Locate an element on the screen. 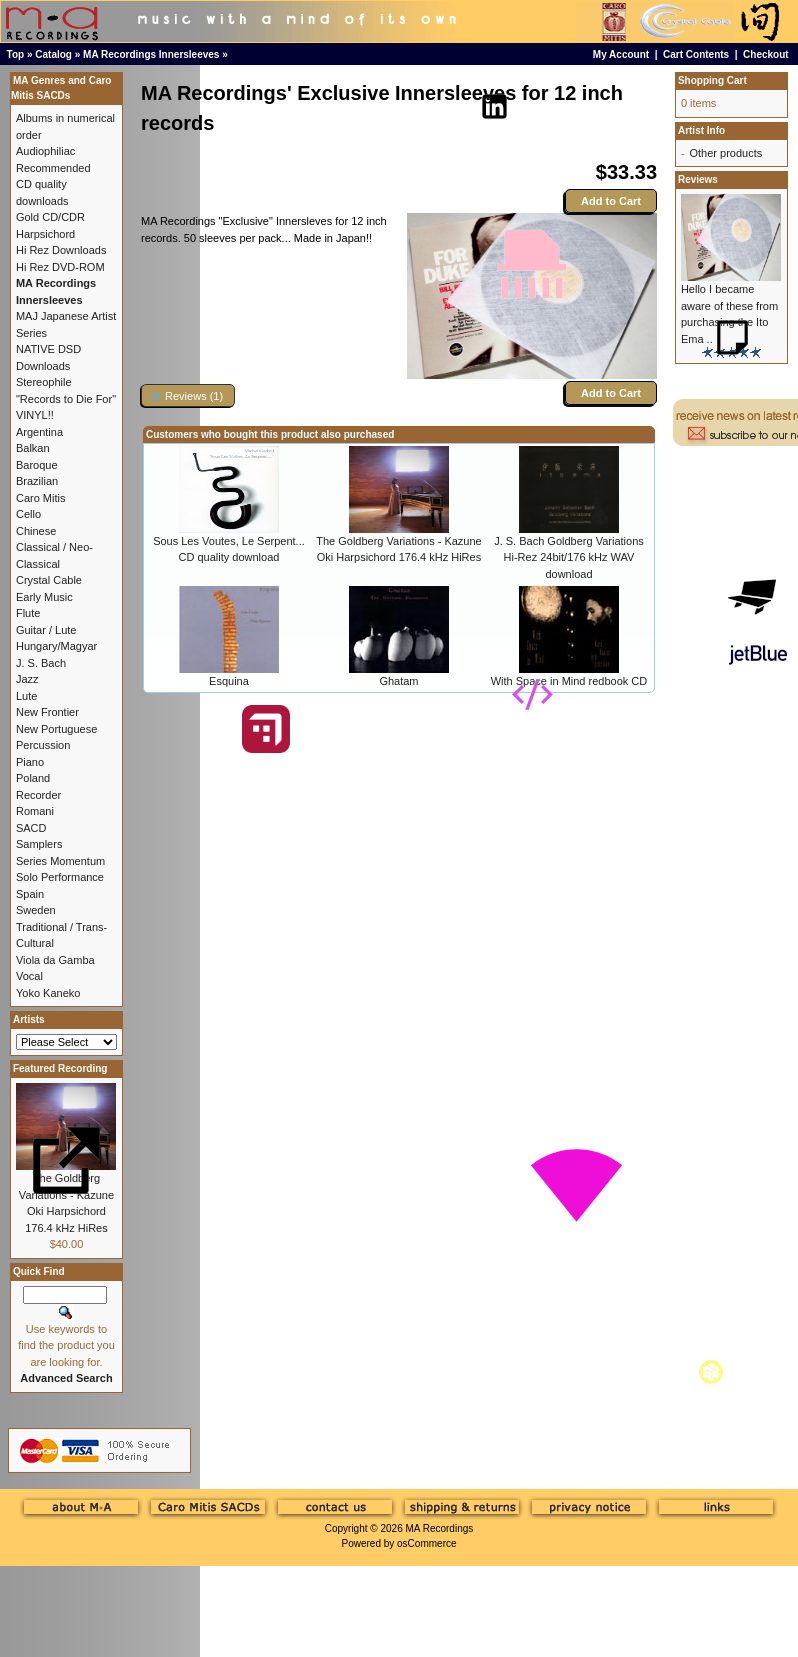 This screenshot has height=1657, width=798. open link in a new tab or window is located at coordinates (66, 1160).